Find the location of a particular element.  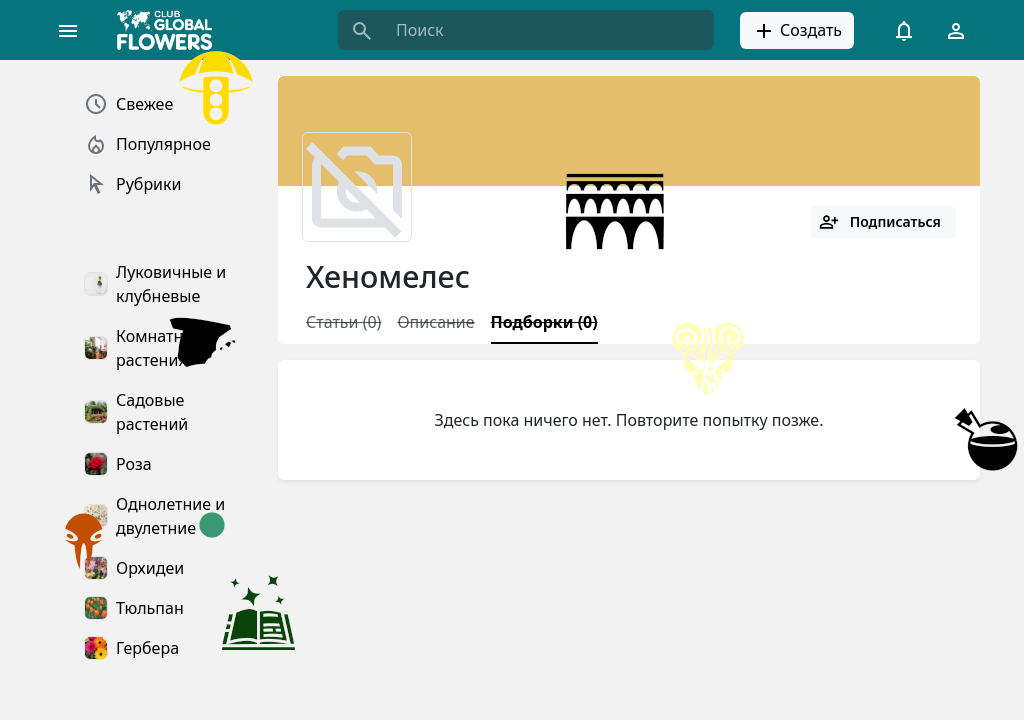

select a guitar pick or musical accessory is located at coordinates (708, 359).